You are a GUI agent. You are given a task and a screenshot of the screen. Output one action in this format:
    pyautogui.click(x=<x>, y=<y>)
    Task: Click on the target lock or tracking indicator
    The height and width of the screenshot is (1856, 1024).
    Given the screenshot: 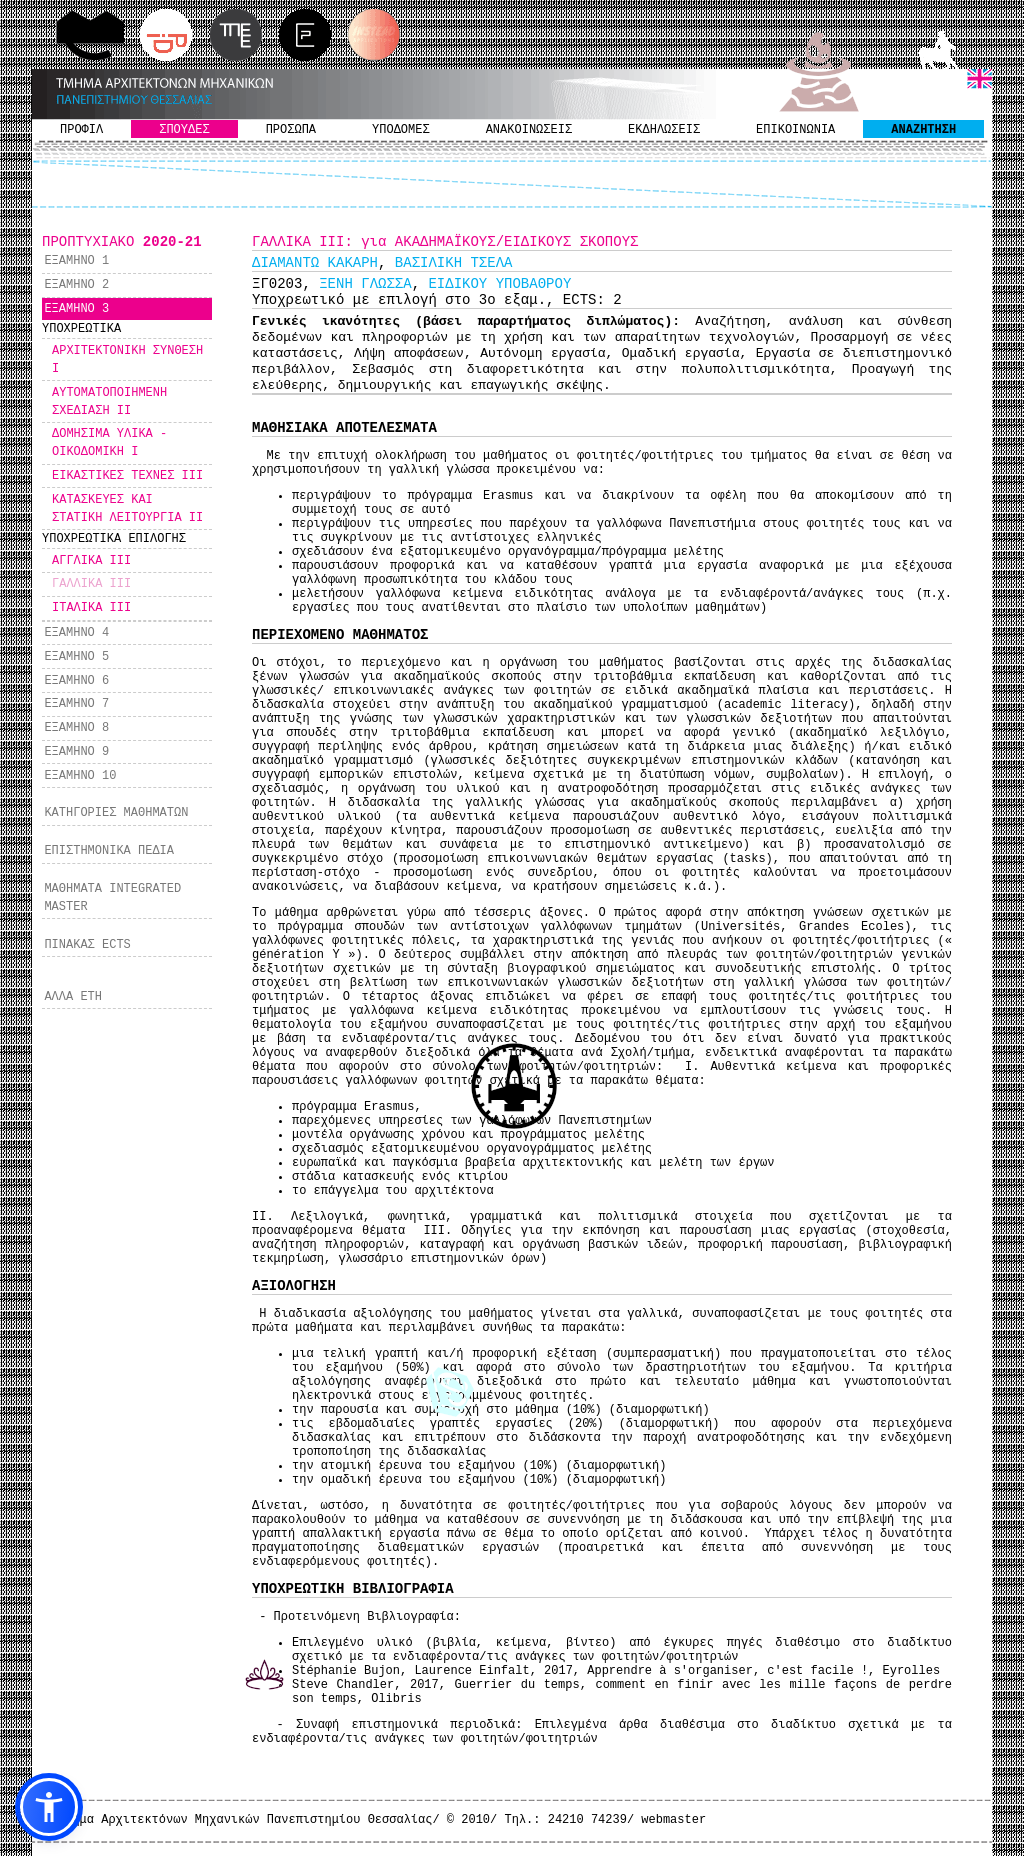 What is the action you would take?
    pyautogui.click(x=514, y=1086)
    